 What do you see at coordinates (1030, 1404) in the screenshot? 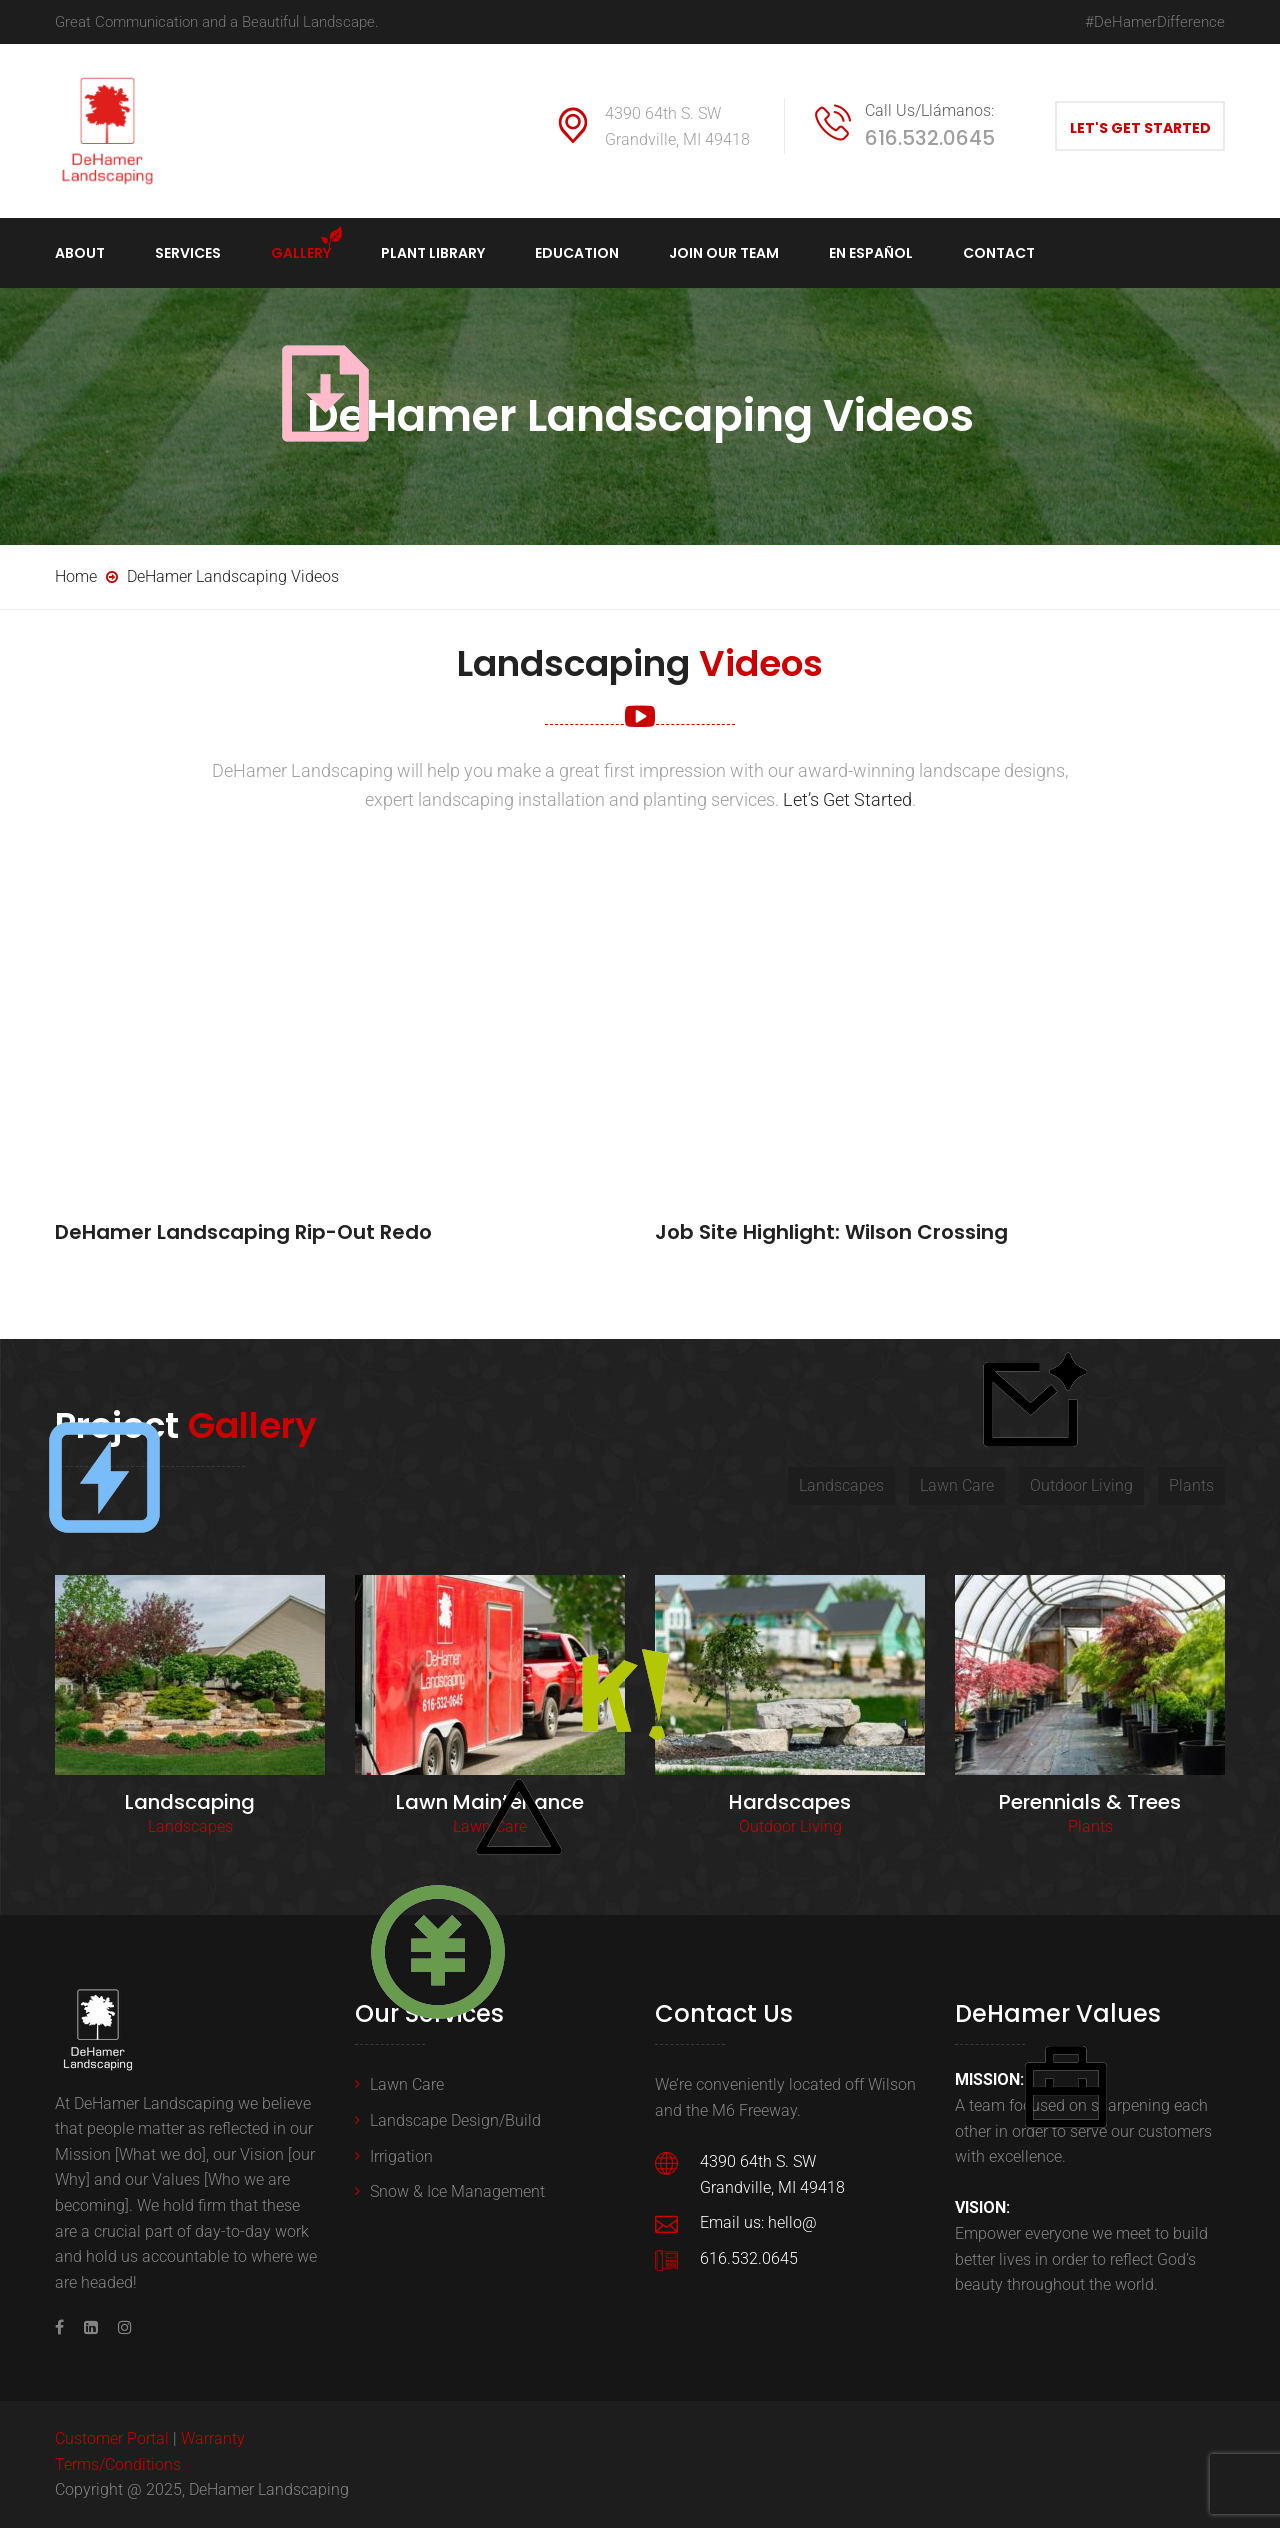
I see `access AI-powered email features` at bounding box center [1030, 1404].